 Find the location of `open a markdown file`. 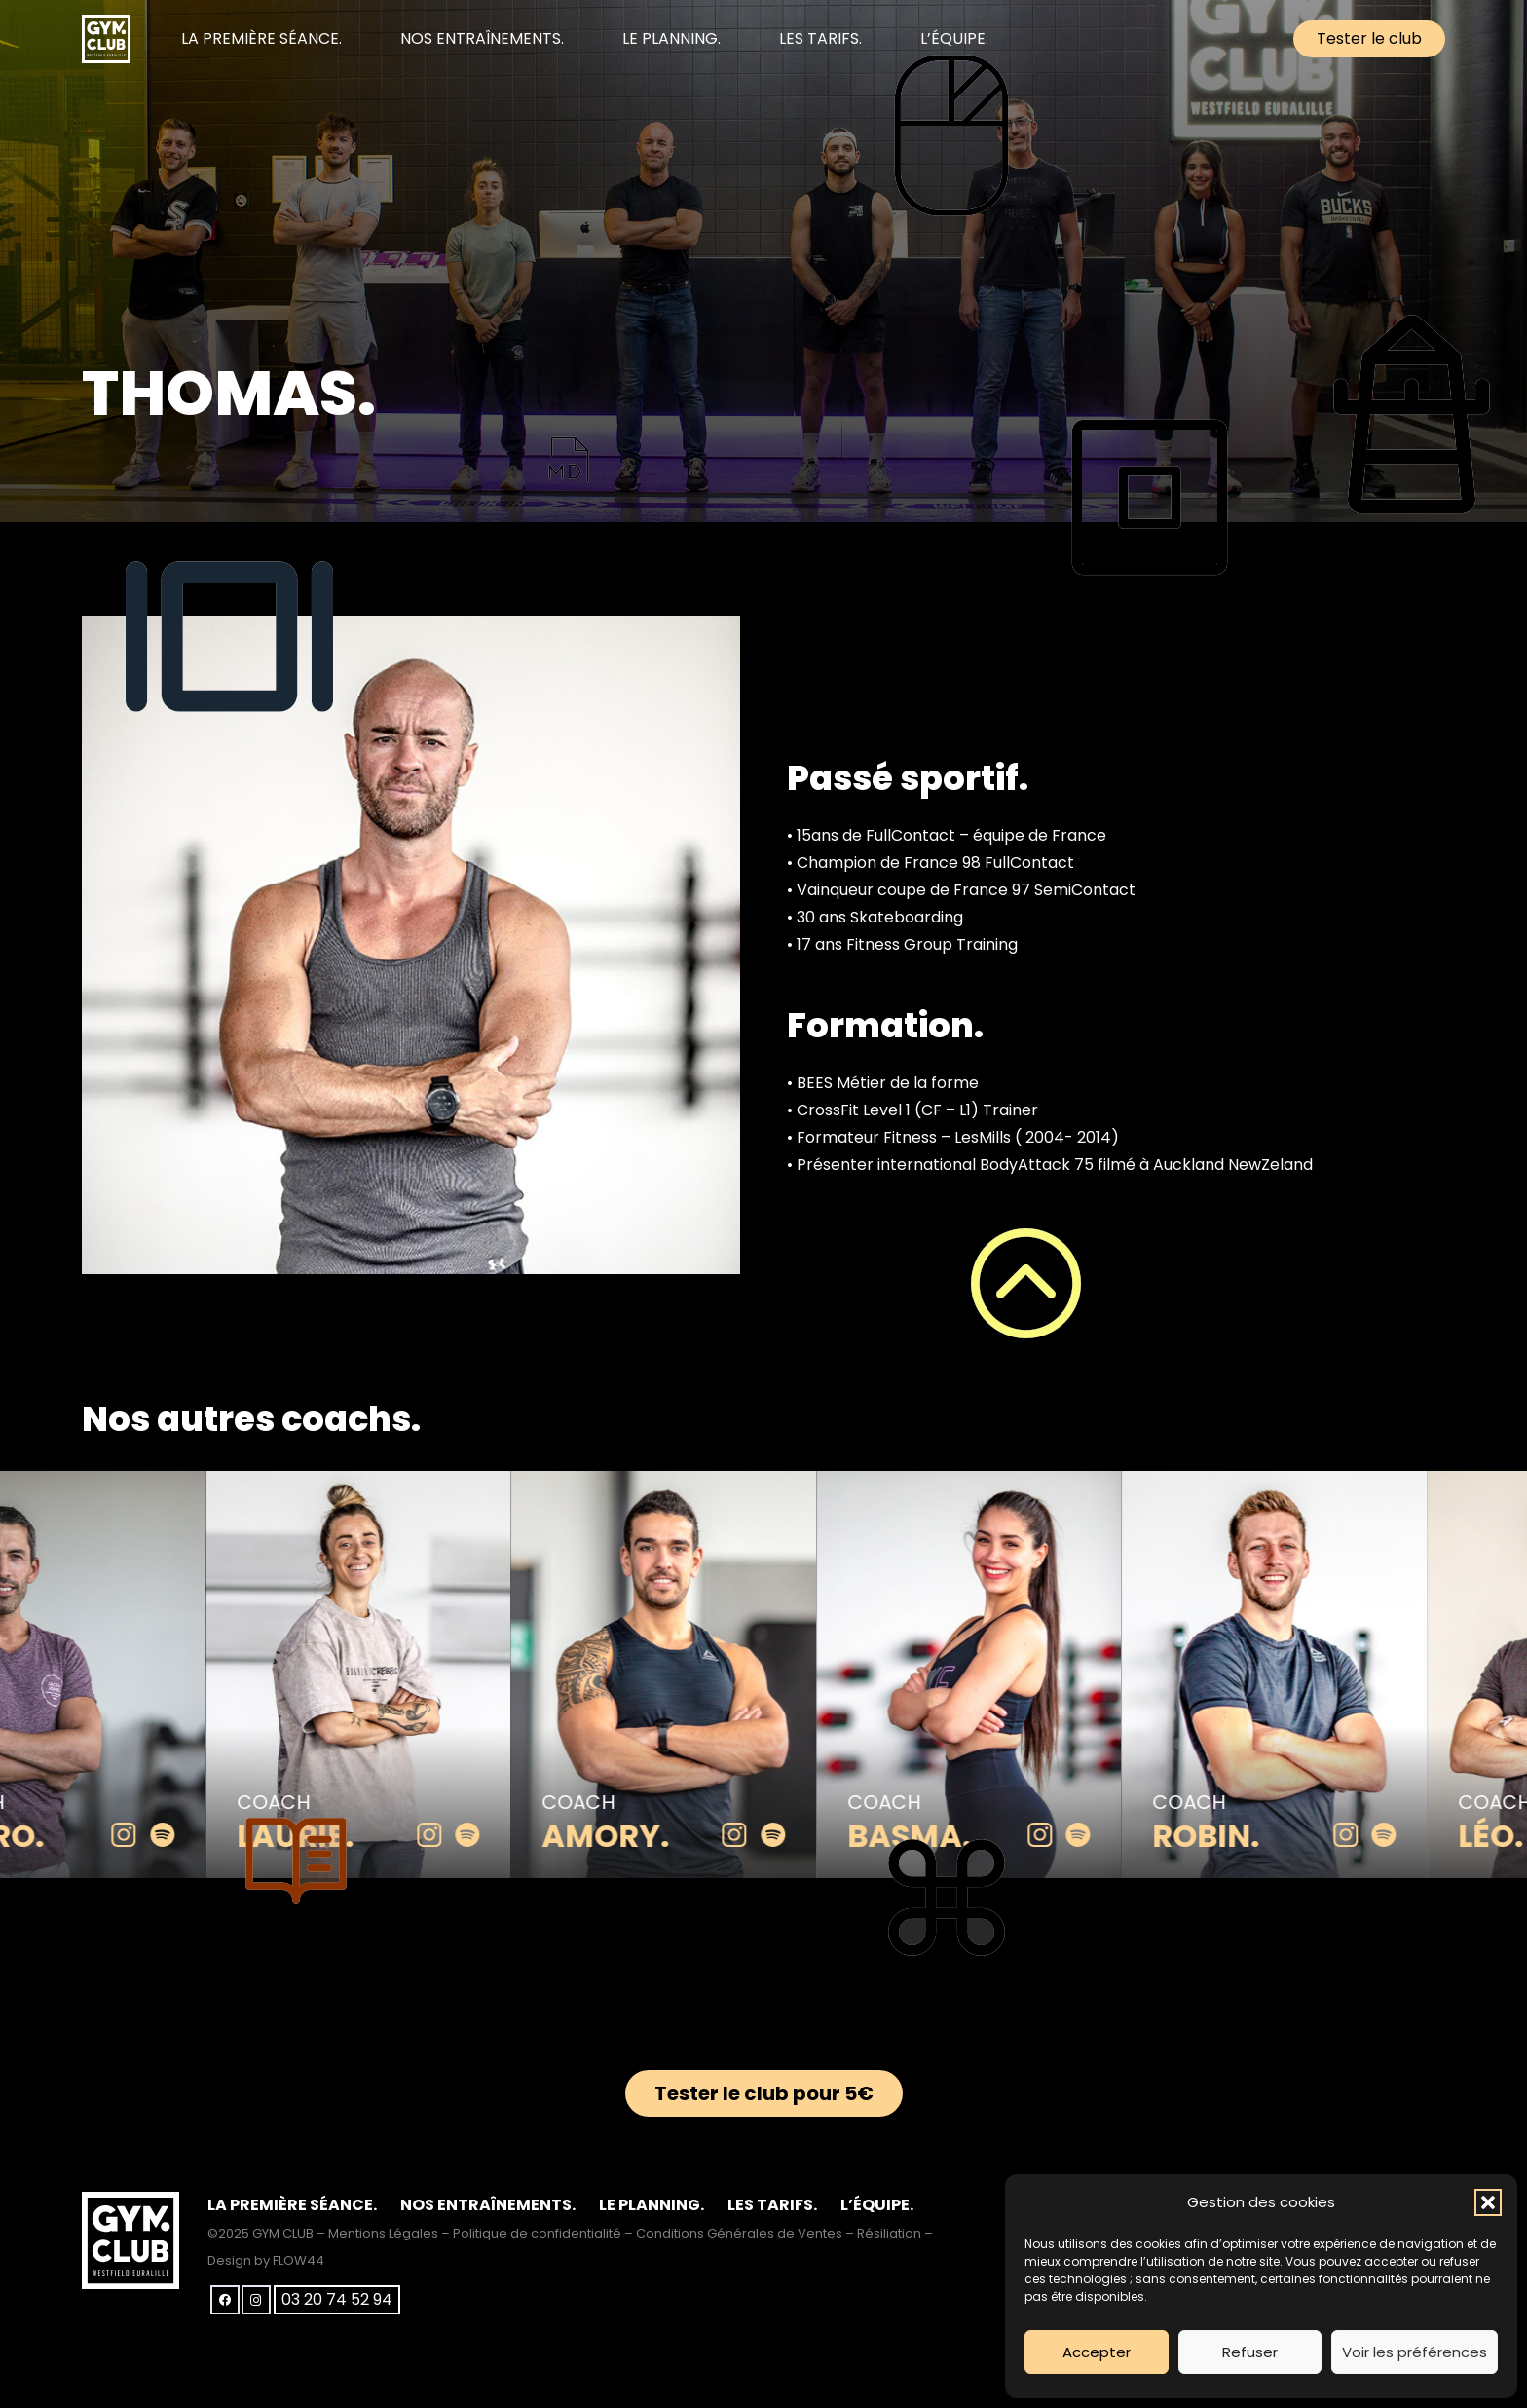

open a markdown file is located at coordinates (570, 460).